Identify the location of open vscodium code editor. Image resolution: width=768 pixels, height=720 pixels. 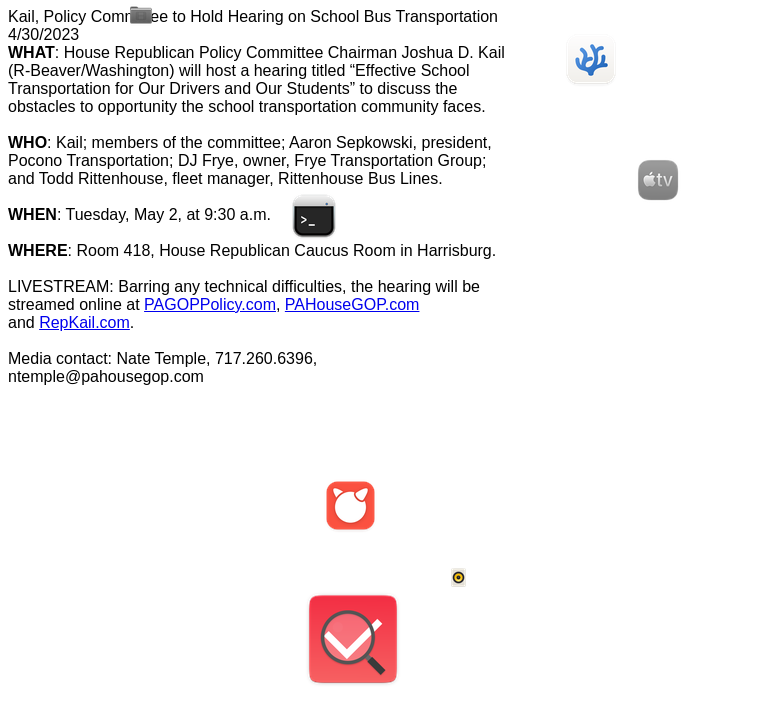
(591, 59).